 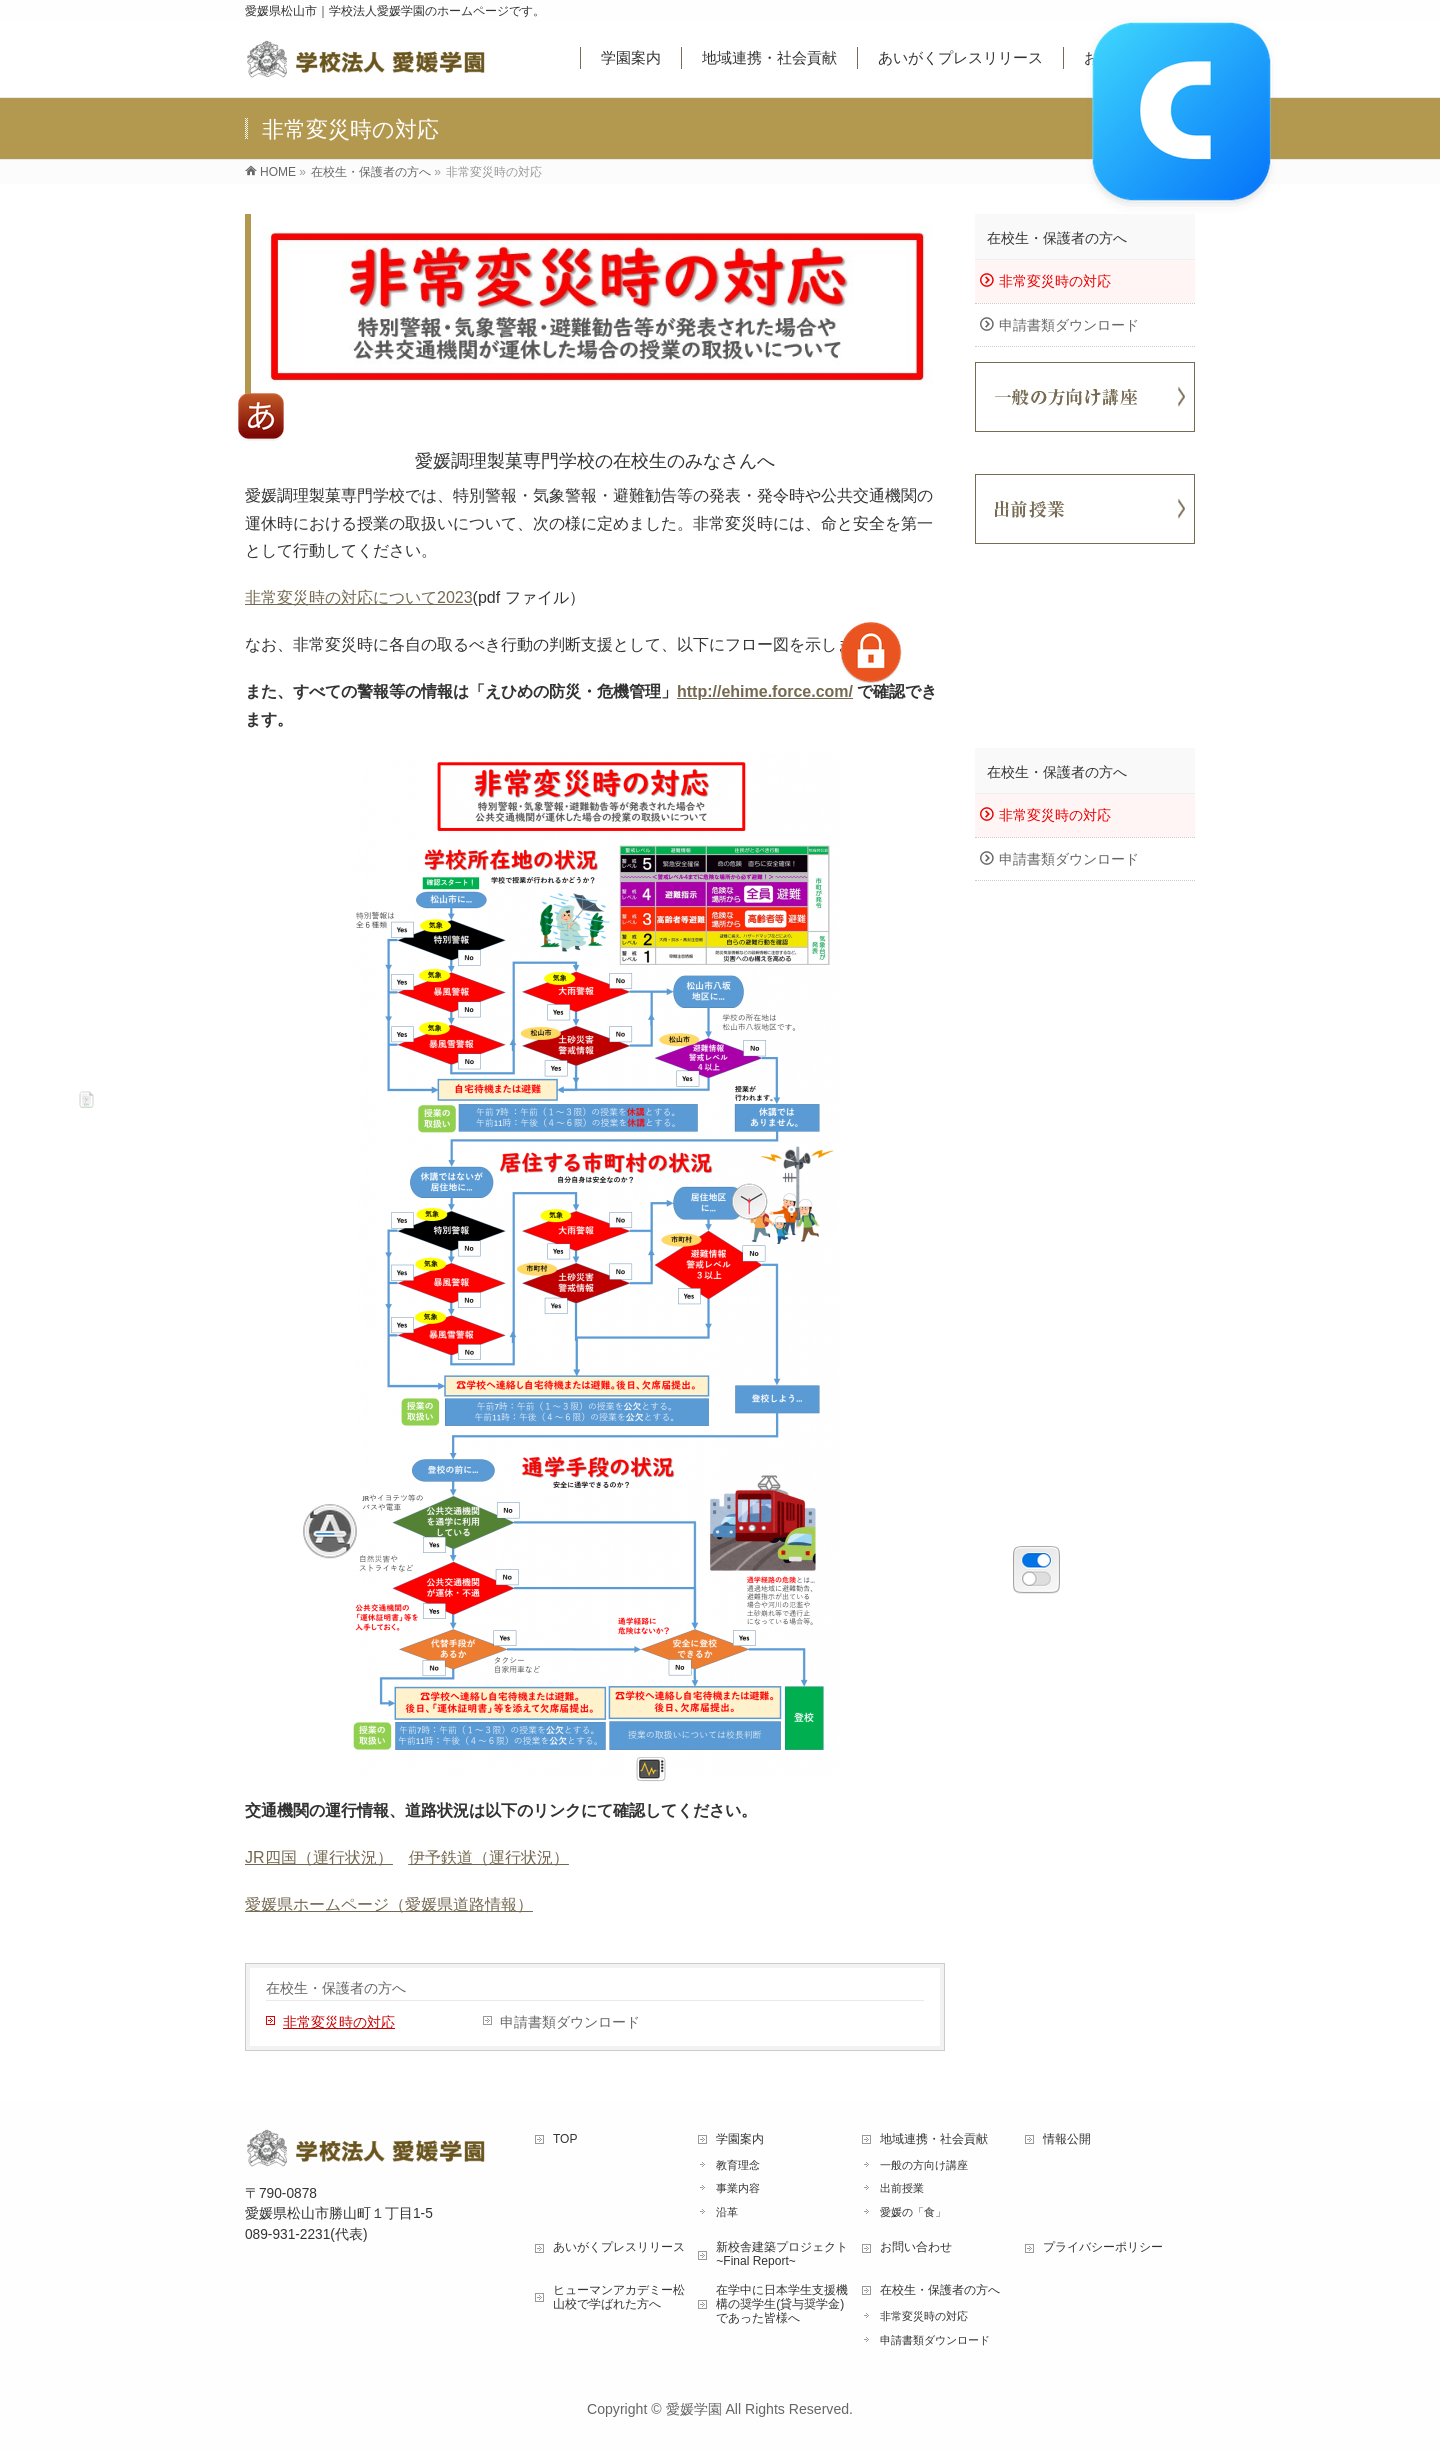 I want to click on open the software updater application, so click(x=330, y=1531).